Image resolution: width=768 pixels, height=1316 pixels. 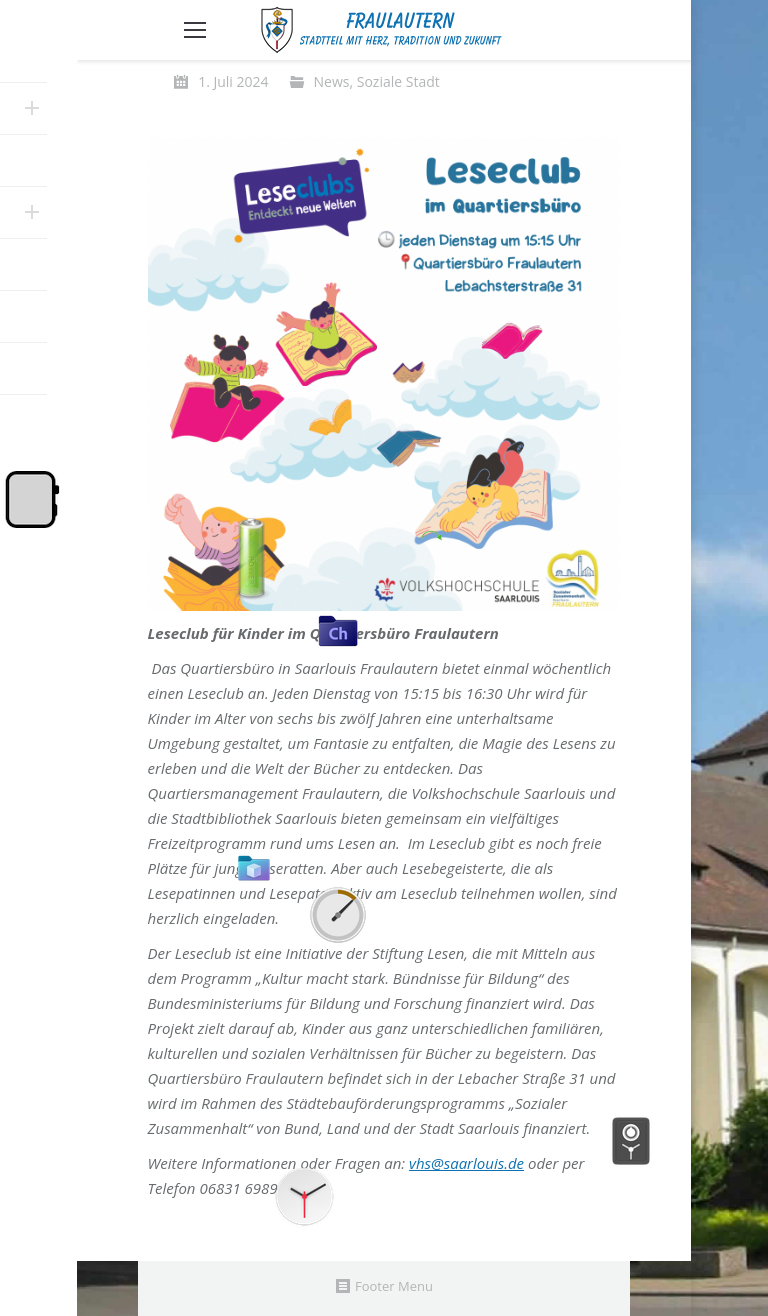 What do you see at coordinates (431, 535) in the screenshot?
I see `redo the last undone action` at bounding box center [431, 535].